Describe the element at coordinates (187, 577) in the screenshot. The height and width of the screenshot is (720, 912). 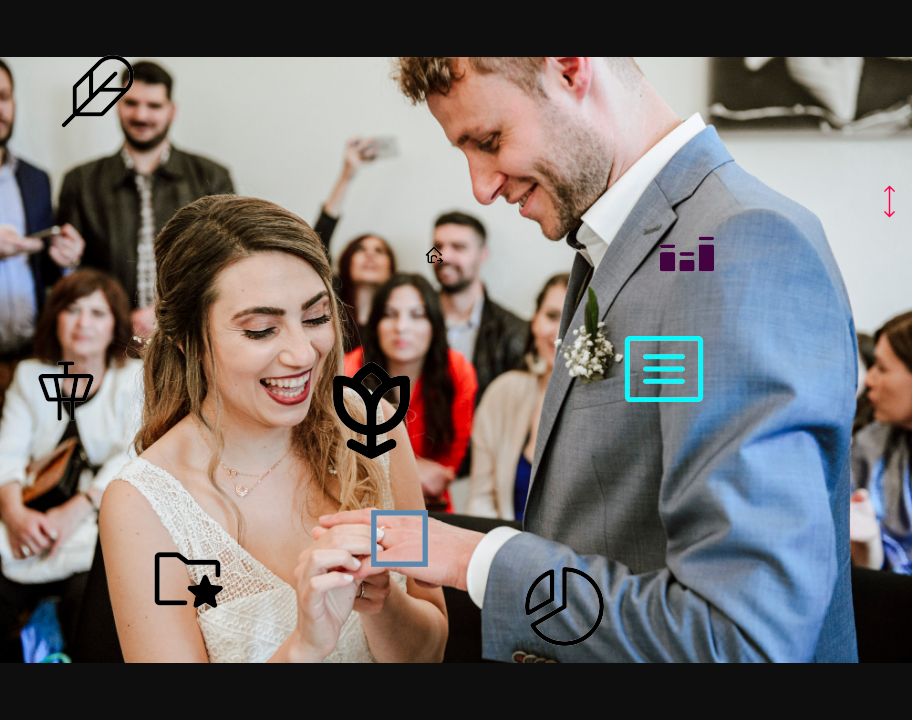
I see `access your starred or favorite files` at that location.